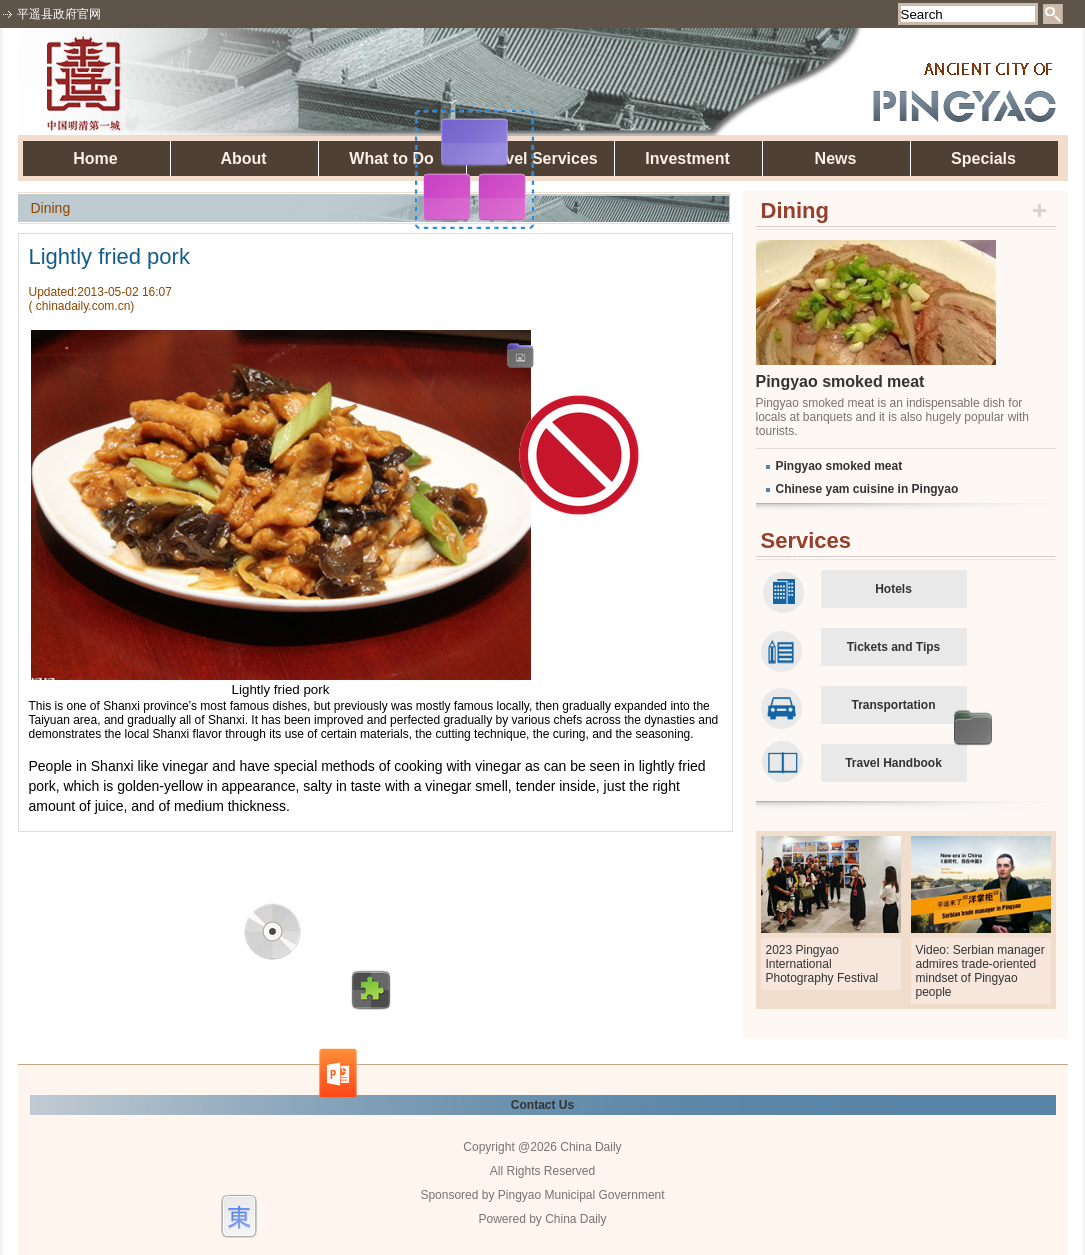  Describe the element at coordinates (579, 455) in the screenshot. I see `delete or remove selected item` at that location.